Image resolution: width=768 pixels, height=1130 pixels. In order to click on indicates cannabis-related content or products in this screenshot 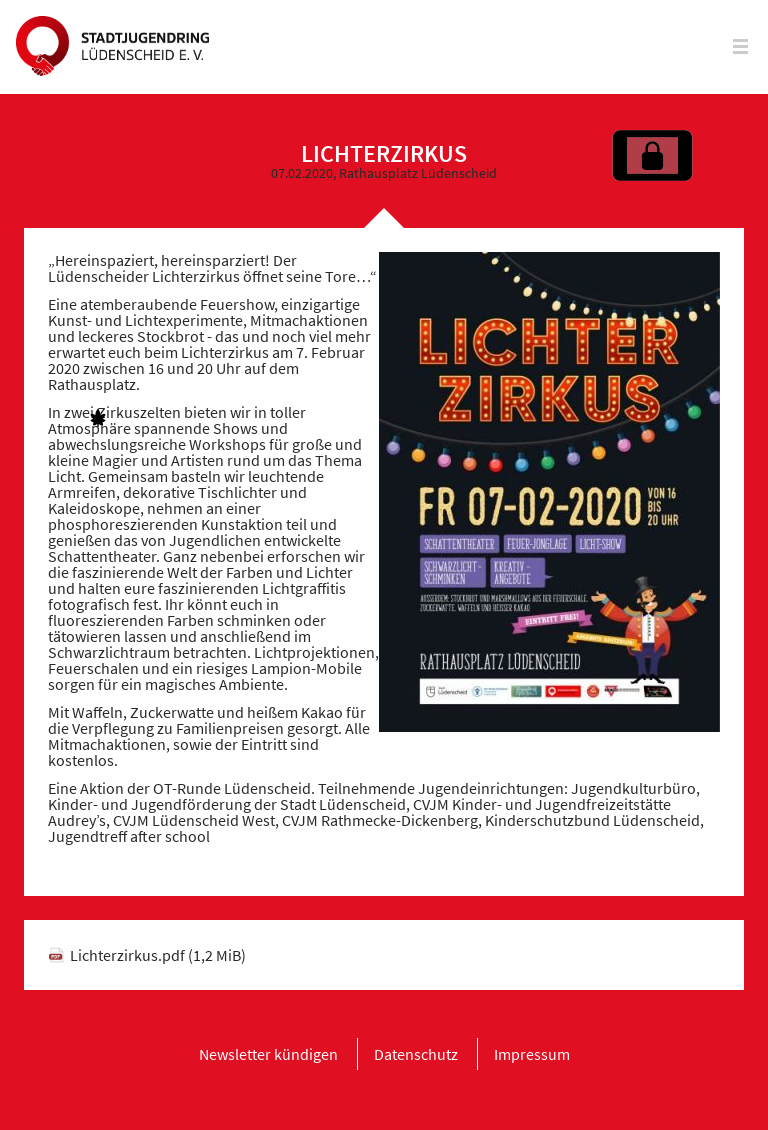, I will do `click(98, 418)`.